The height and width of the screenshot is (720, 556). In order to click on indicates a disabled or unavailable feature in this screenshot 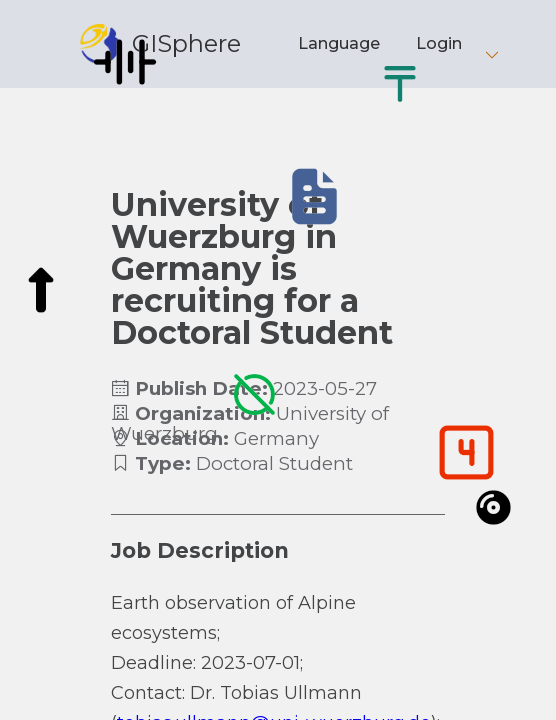, I will do `click(254, 394)`.